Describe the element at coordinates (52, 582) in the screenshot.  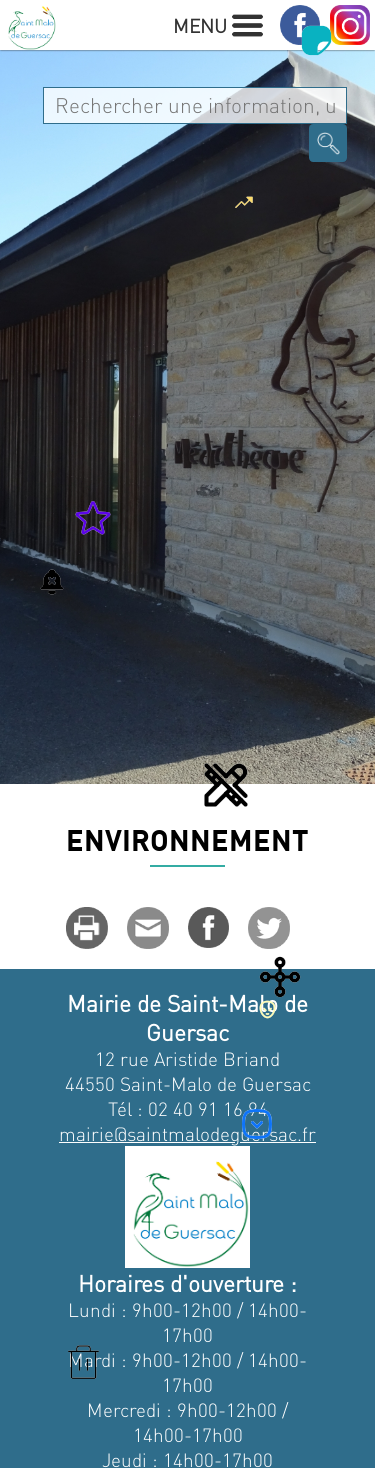
I see `dismiss or clear notifications` at that location.